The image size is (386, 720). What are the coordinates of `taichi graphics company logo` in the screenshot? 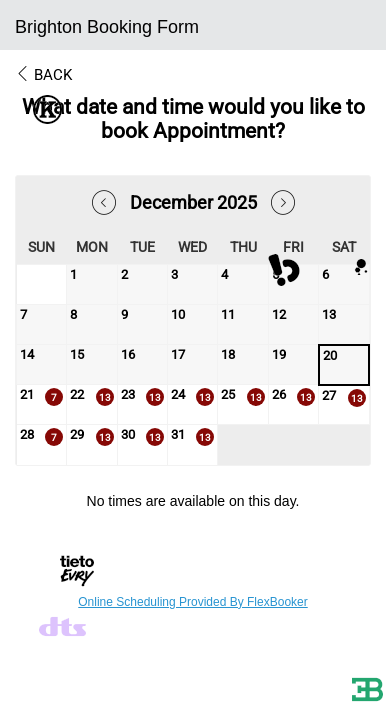 It's located at (361, 267).